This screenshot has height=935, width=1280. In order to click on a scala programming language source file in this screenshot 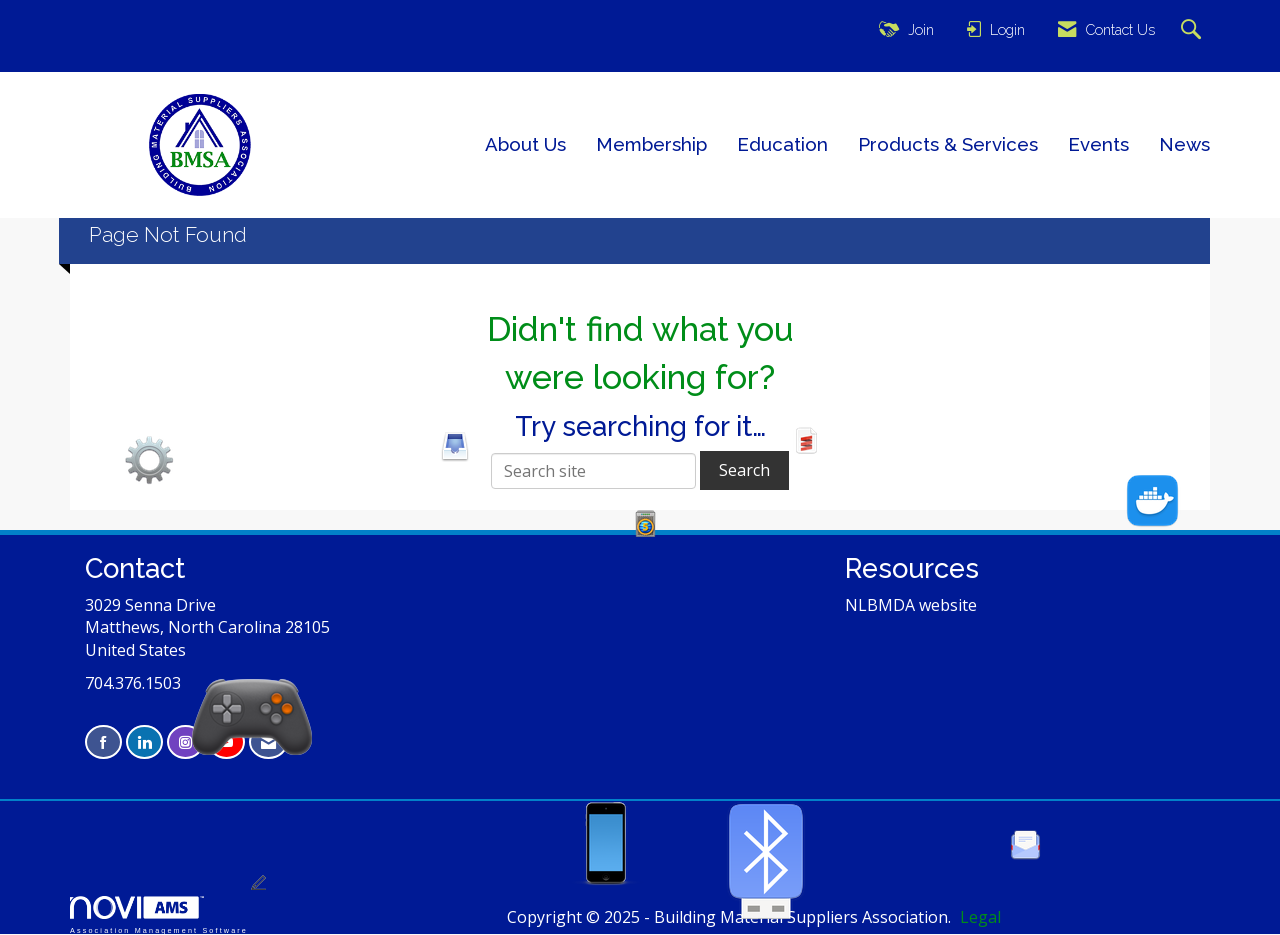, I will do `click(806, 440)`.